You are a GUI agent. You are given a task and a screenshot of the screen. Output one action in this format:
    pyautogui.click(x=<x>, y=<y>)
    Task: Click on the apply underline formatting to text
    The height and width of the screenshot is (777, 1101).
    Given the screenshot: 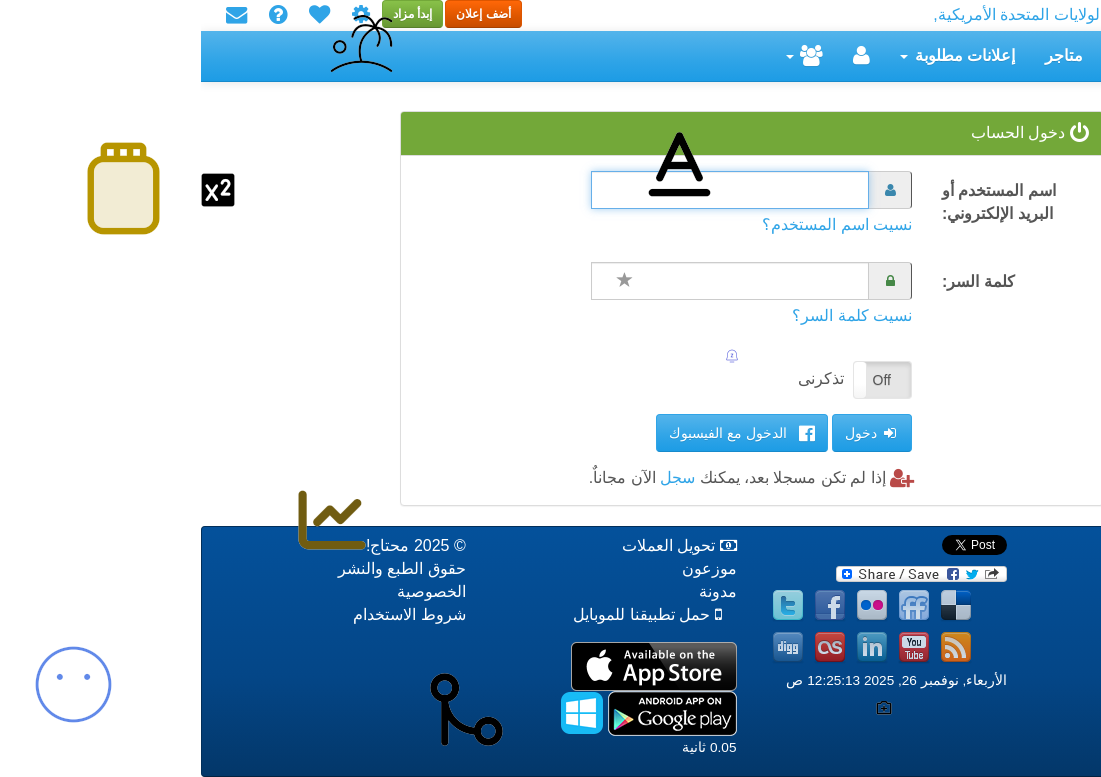 What is the action you would take?
    pyautogui.click(x=679, y=165)
    